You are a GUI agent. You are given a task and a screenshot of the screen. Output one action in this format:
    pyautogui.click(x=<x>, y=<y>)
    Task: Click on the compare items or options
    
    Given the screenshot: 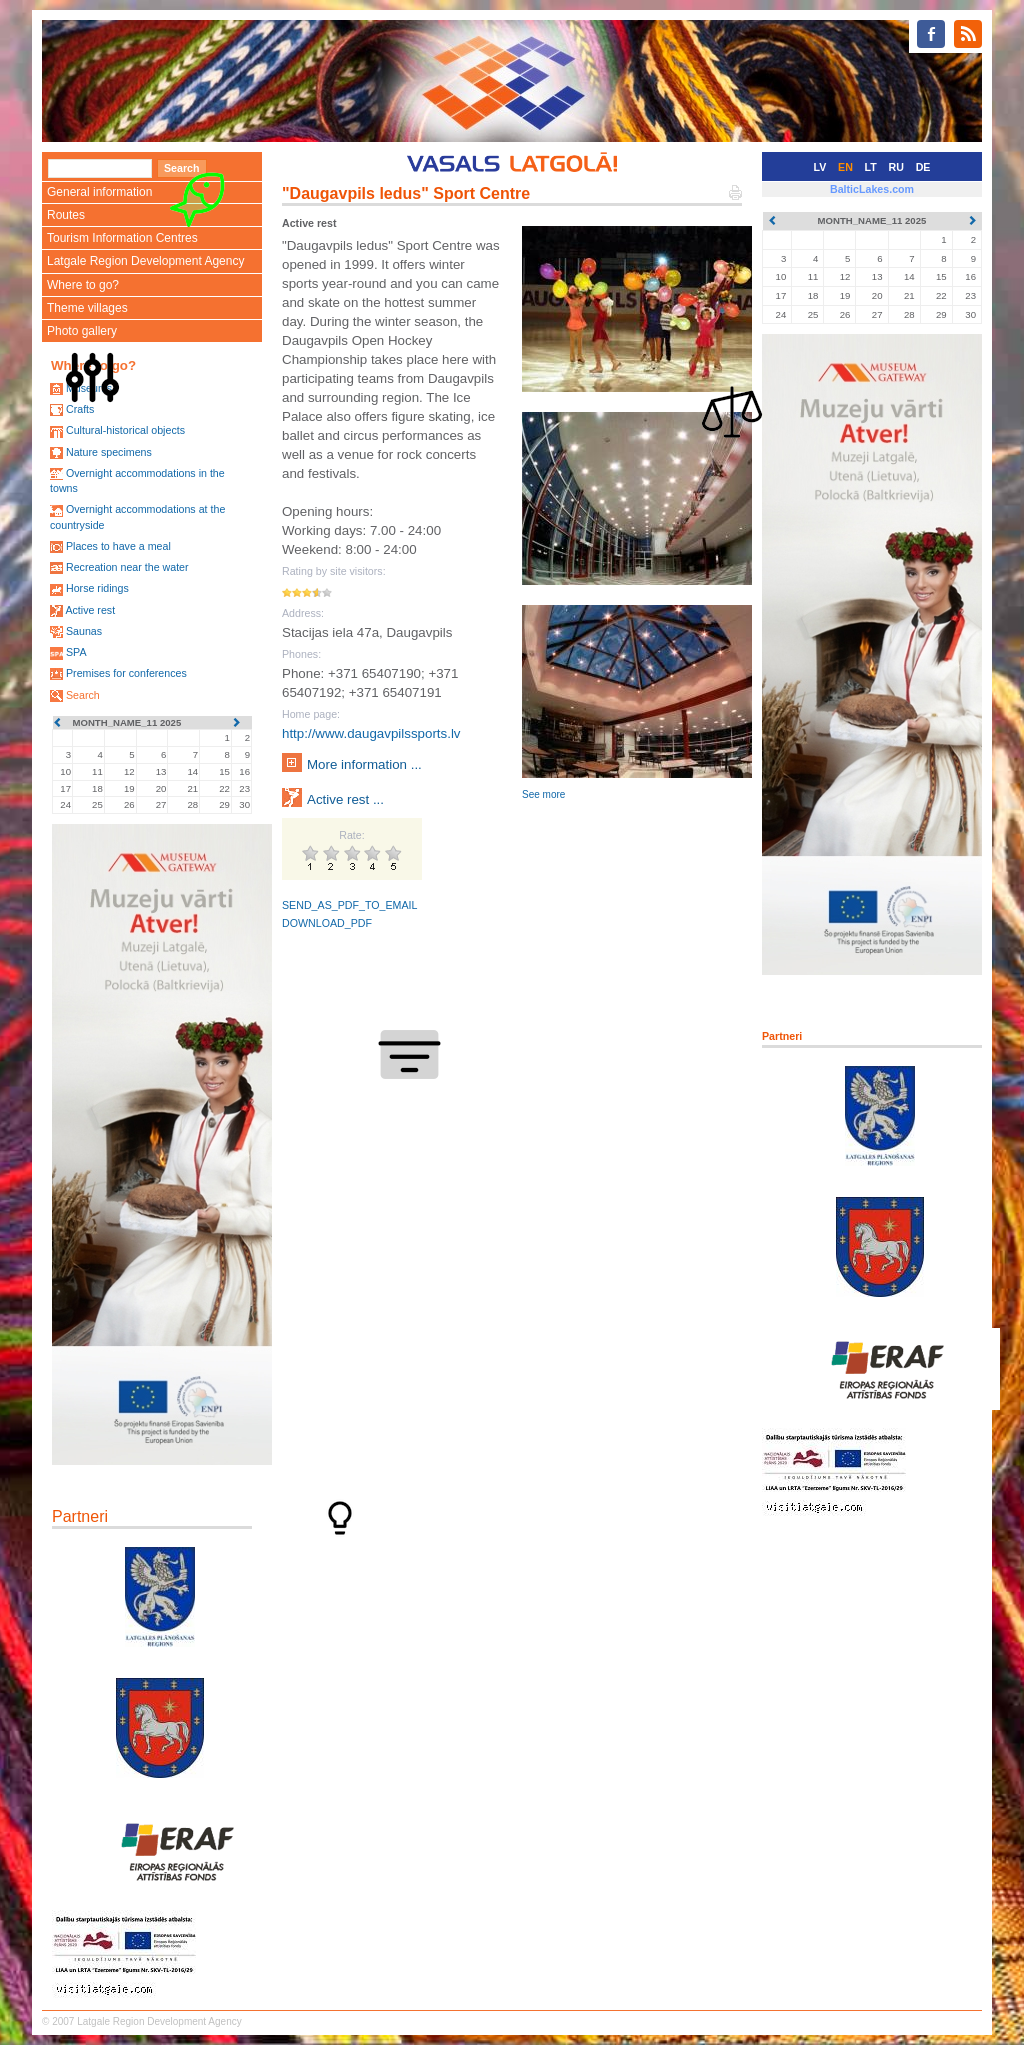 What is the action you would take?
    pyautogui.click(x=732, y=412)
    